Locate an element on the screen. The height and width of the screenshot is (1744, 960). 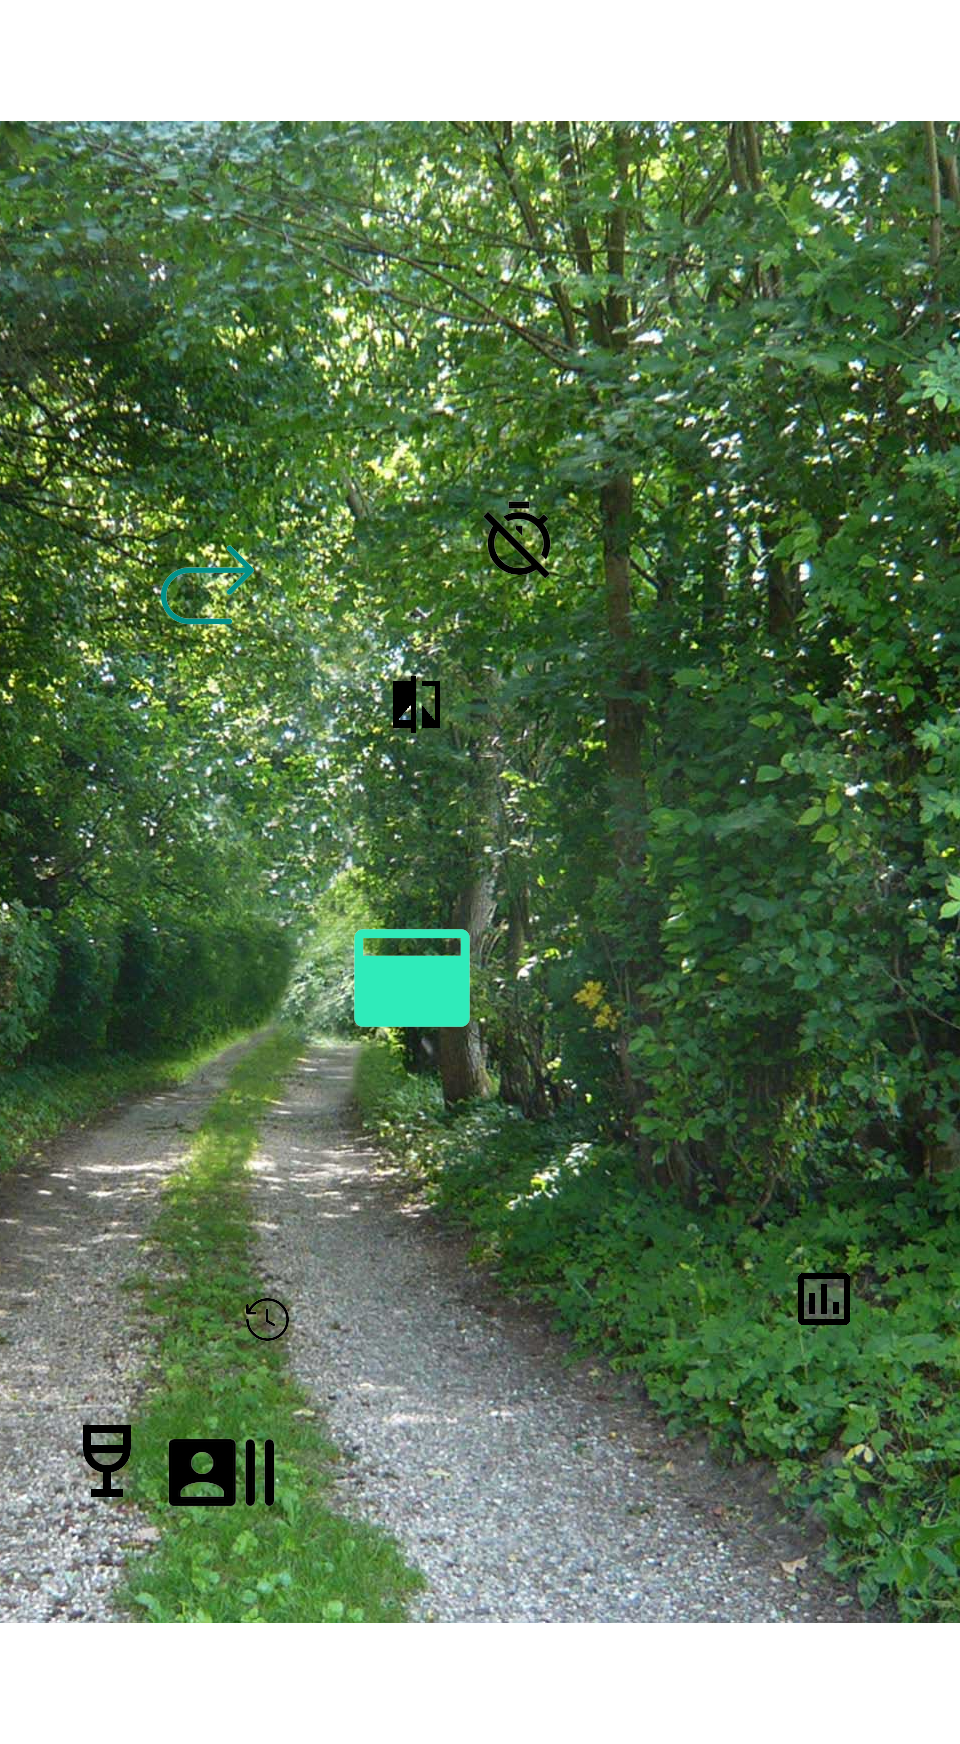
view recently contacted people is located at coordinates (221, 1472).